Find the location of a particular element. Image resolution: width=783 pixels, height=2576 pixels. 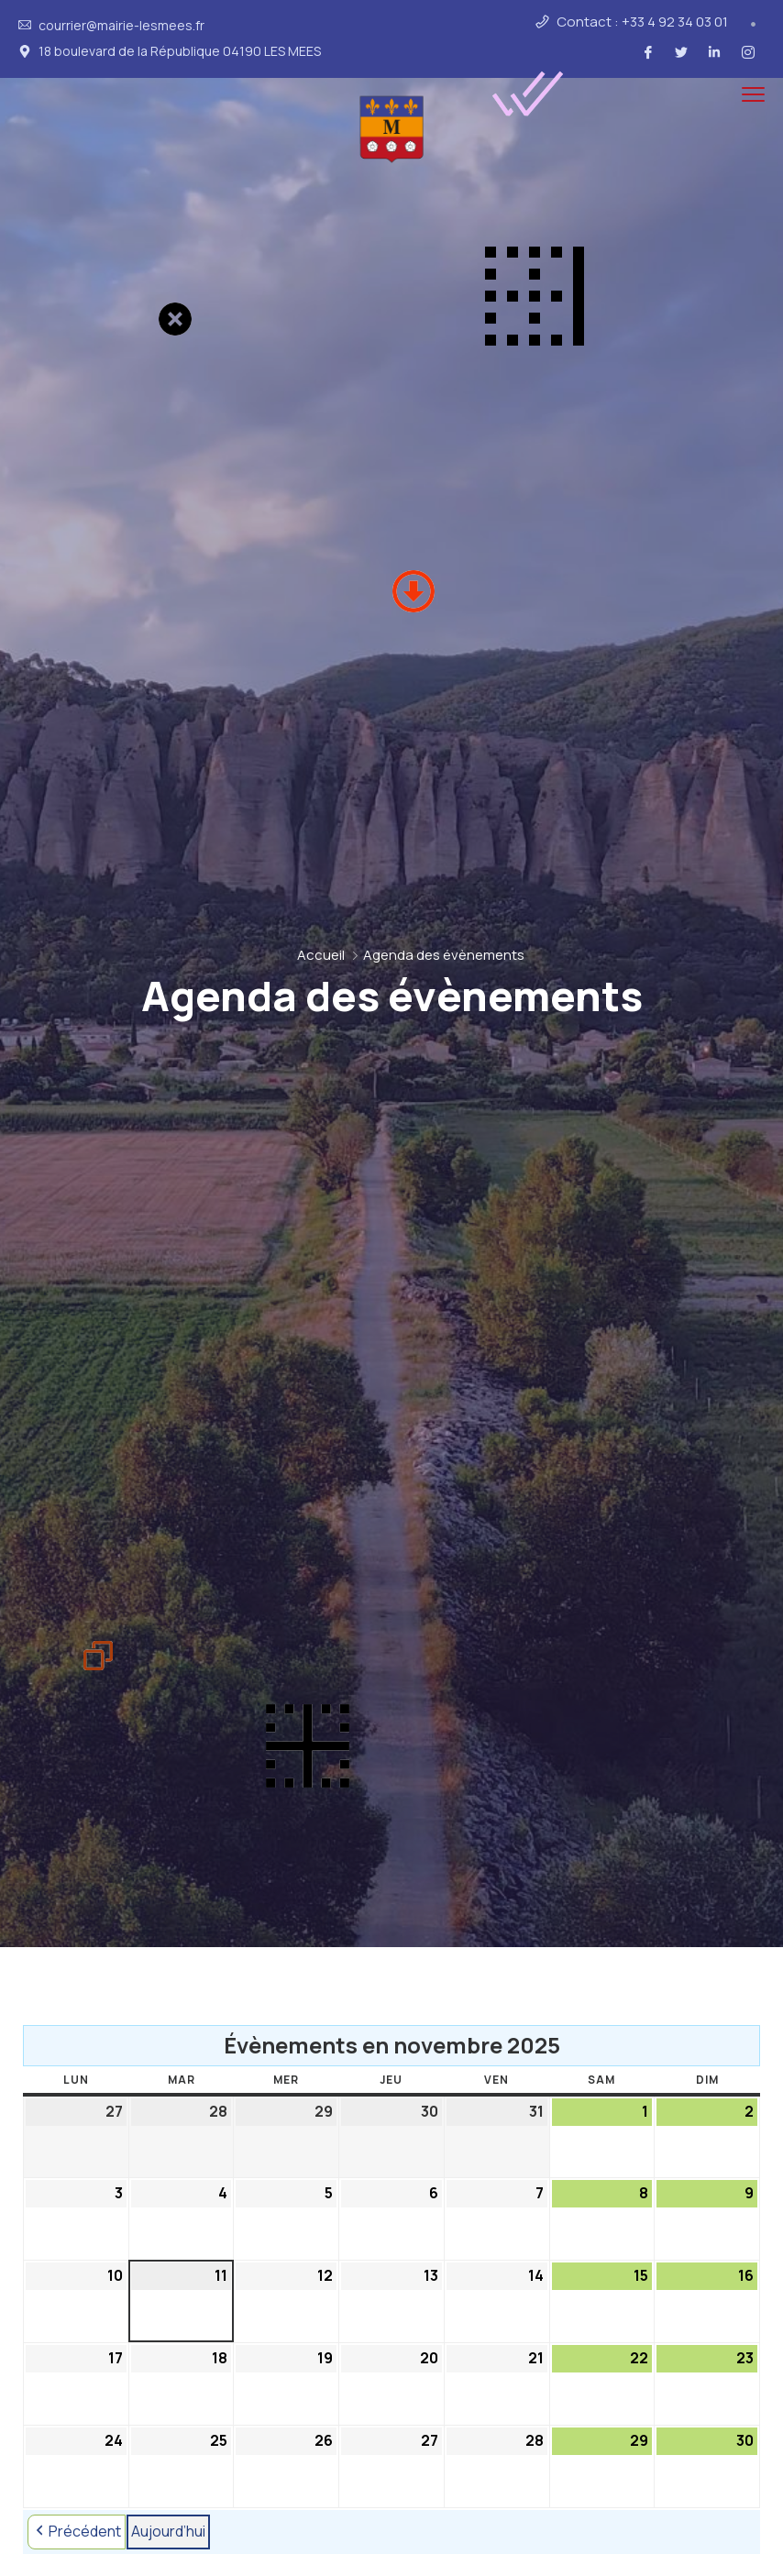

download a file or content is located at coordinates (414, 591).